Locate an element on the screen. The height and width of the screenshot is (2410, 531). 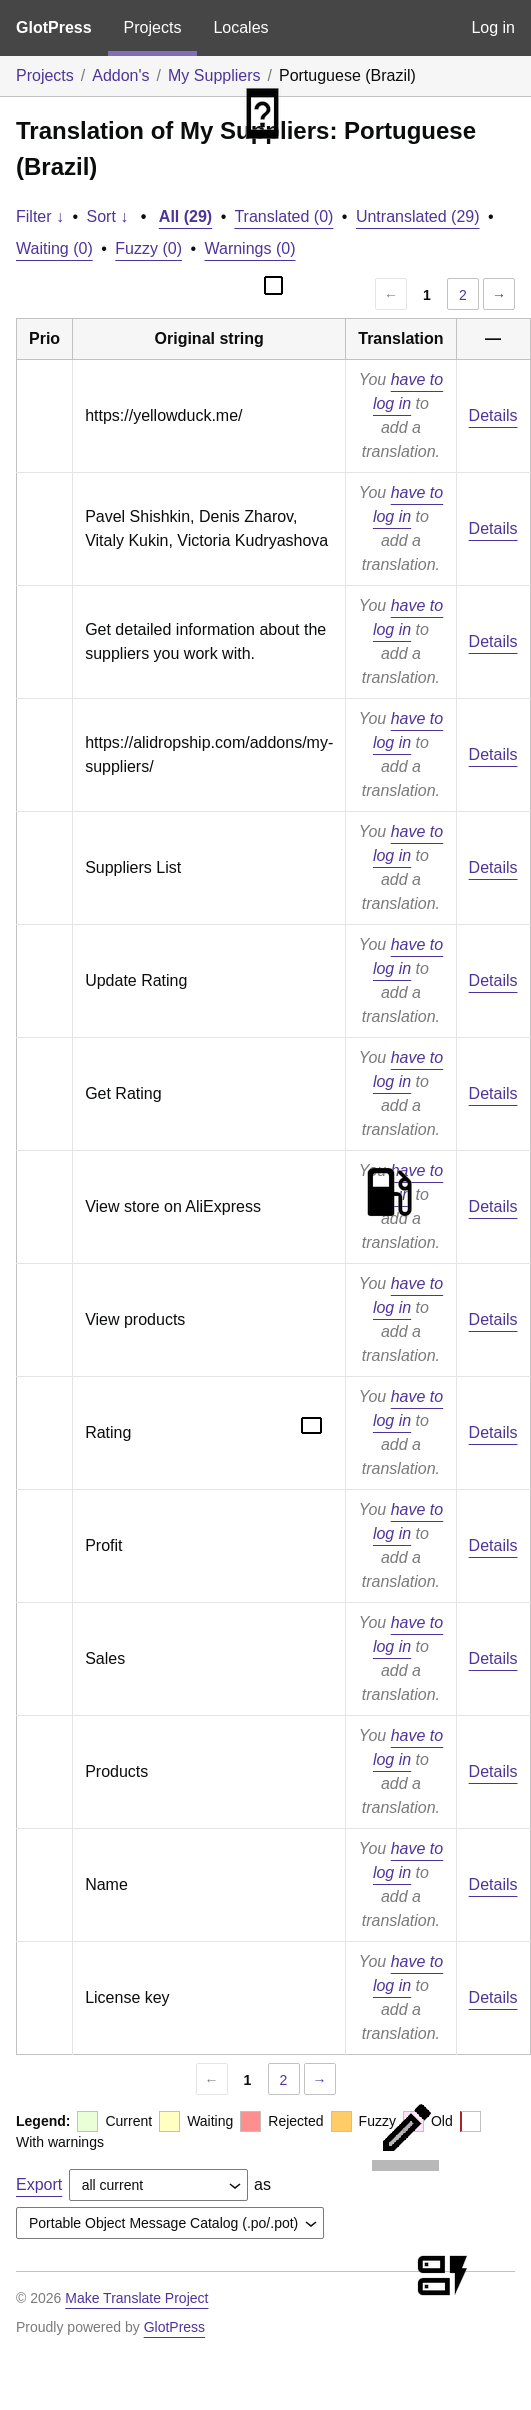
edit or change border color is located at coordinates (405, 2137).